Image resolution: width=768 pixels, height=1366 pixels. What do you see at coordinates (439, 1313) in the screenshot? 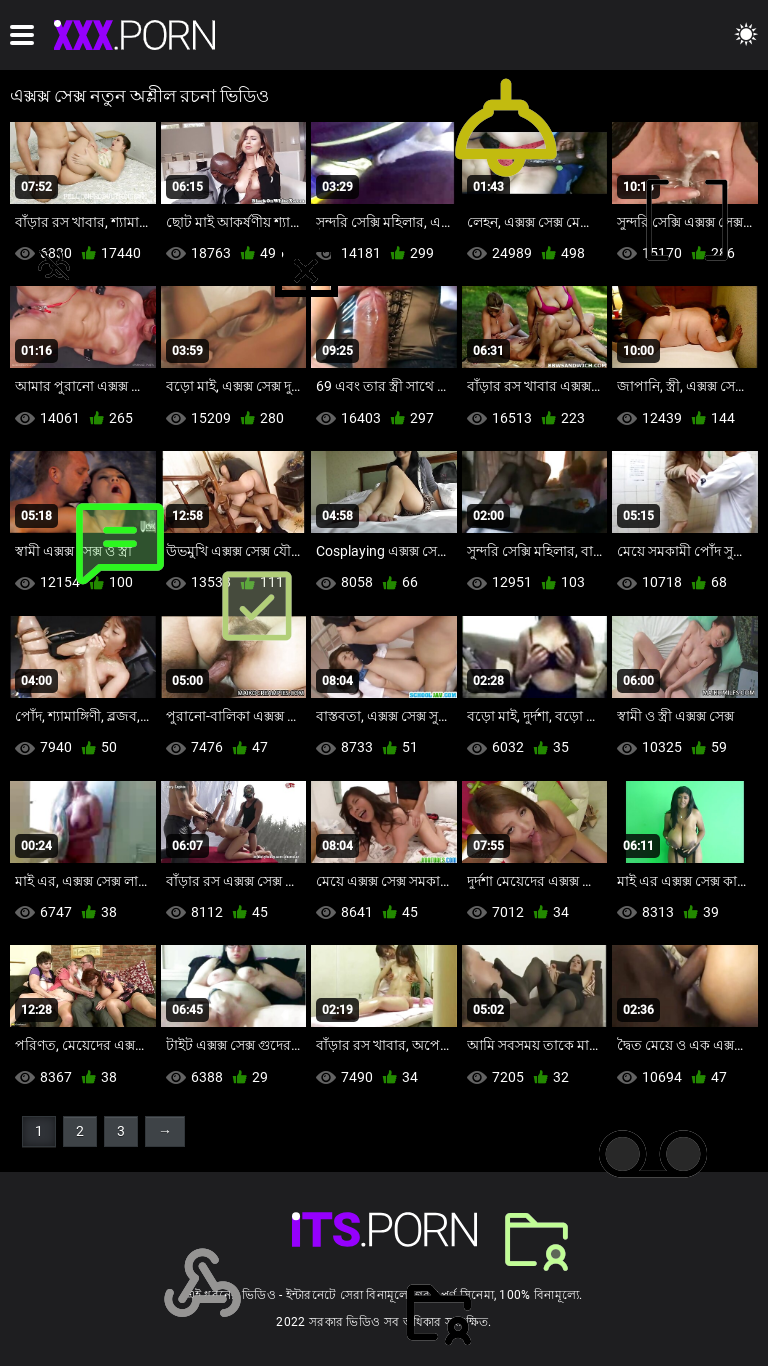
I see `access user files or personal folder` at bounding box center [439, 1313].